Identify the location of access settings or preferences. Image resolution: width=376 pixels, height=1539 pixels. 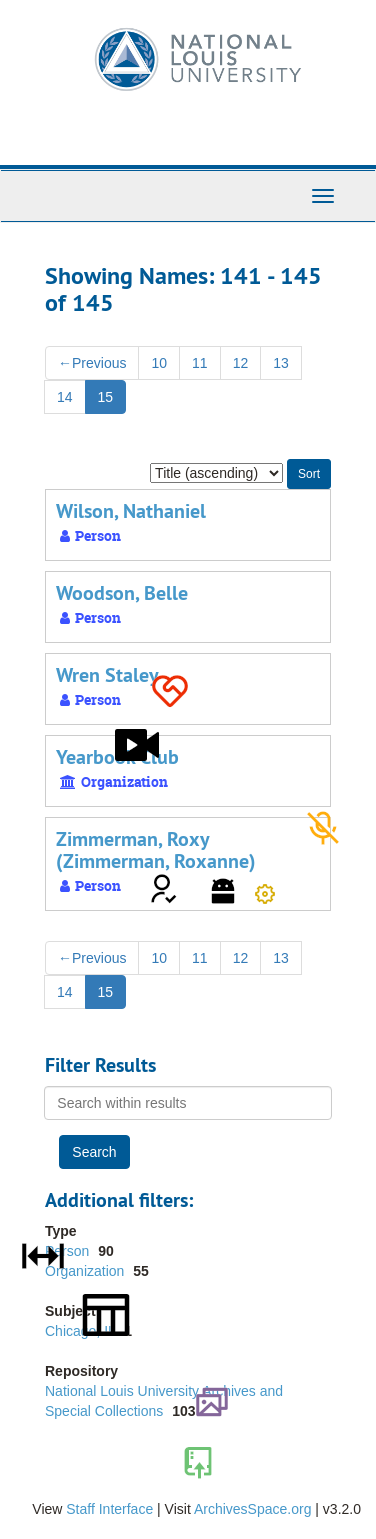
(265, 894).